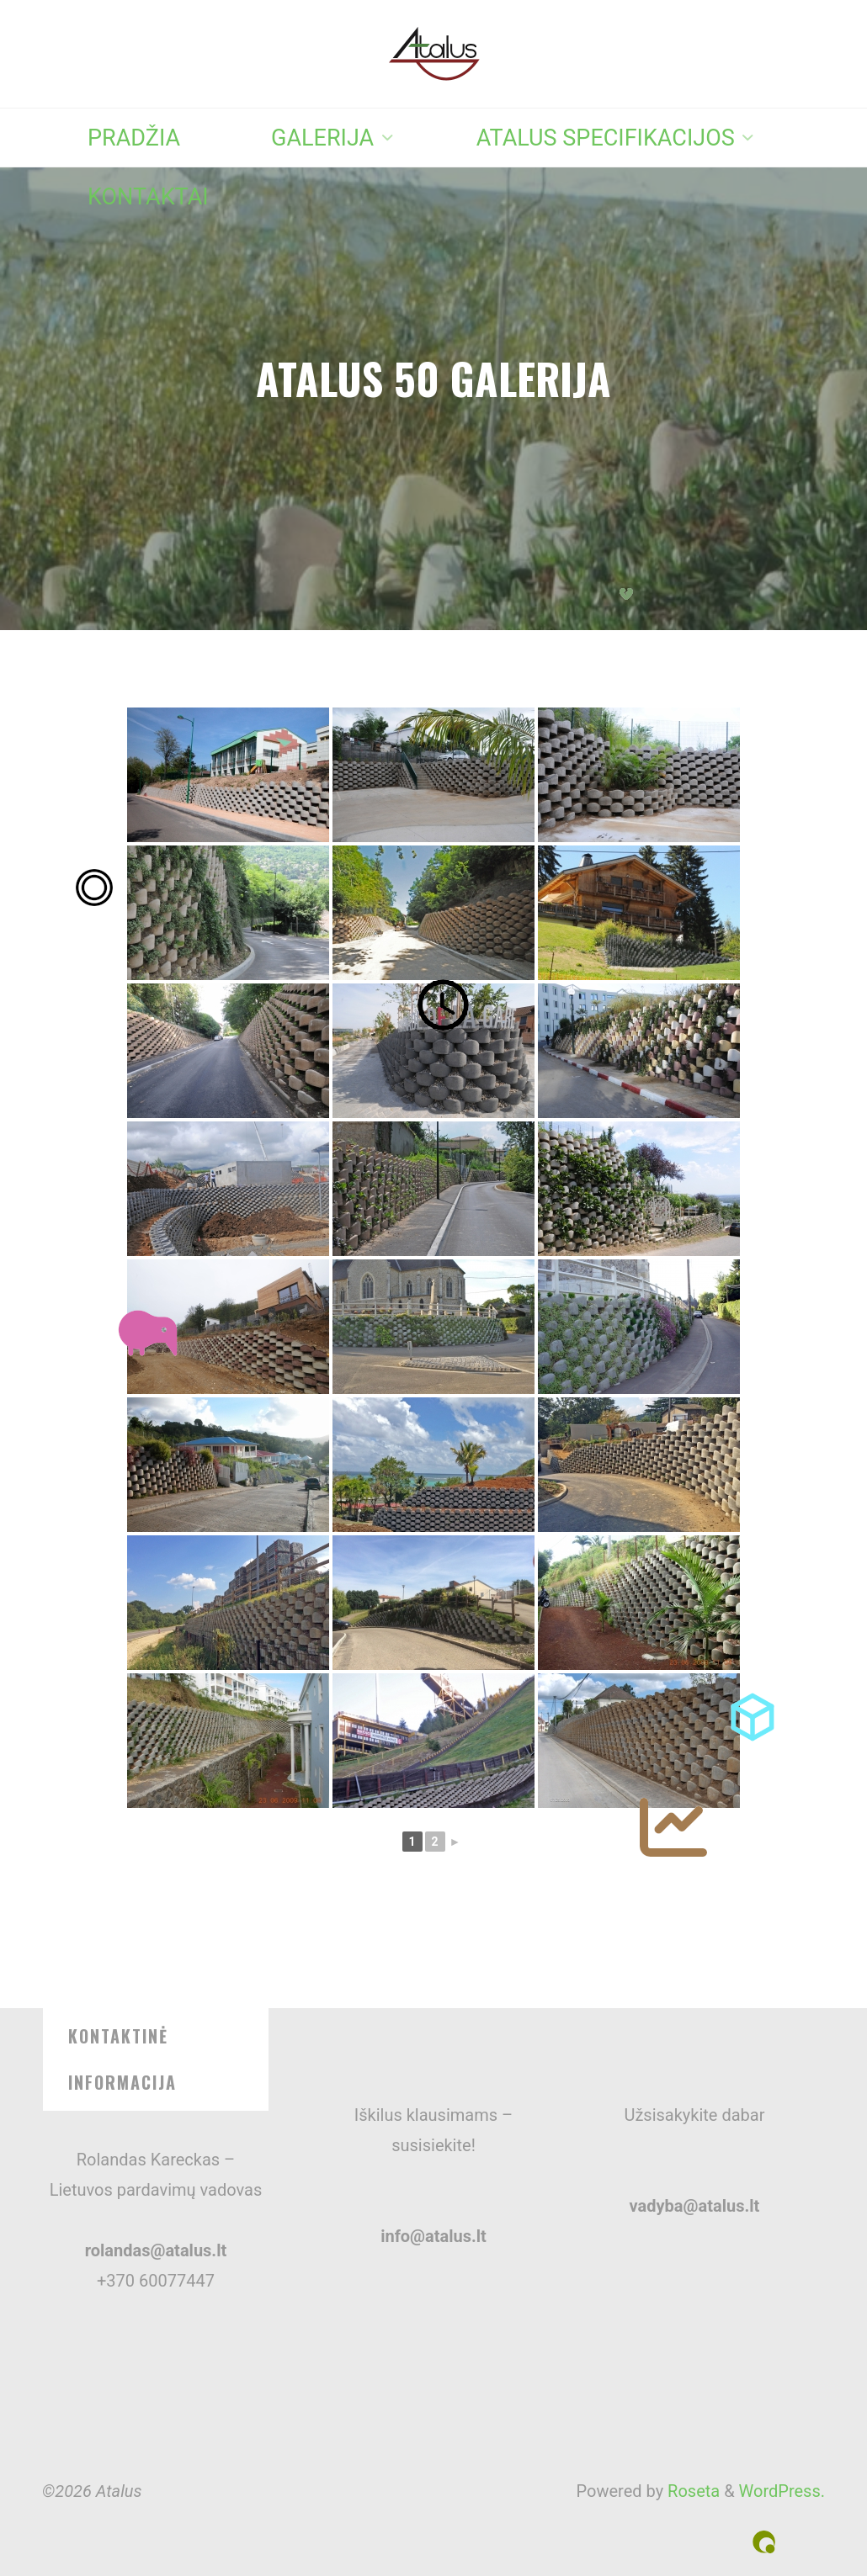  I want to click on kiwi bird icon representing New Zealand-related content, so click(147, 1333).